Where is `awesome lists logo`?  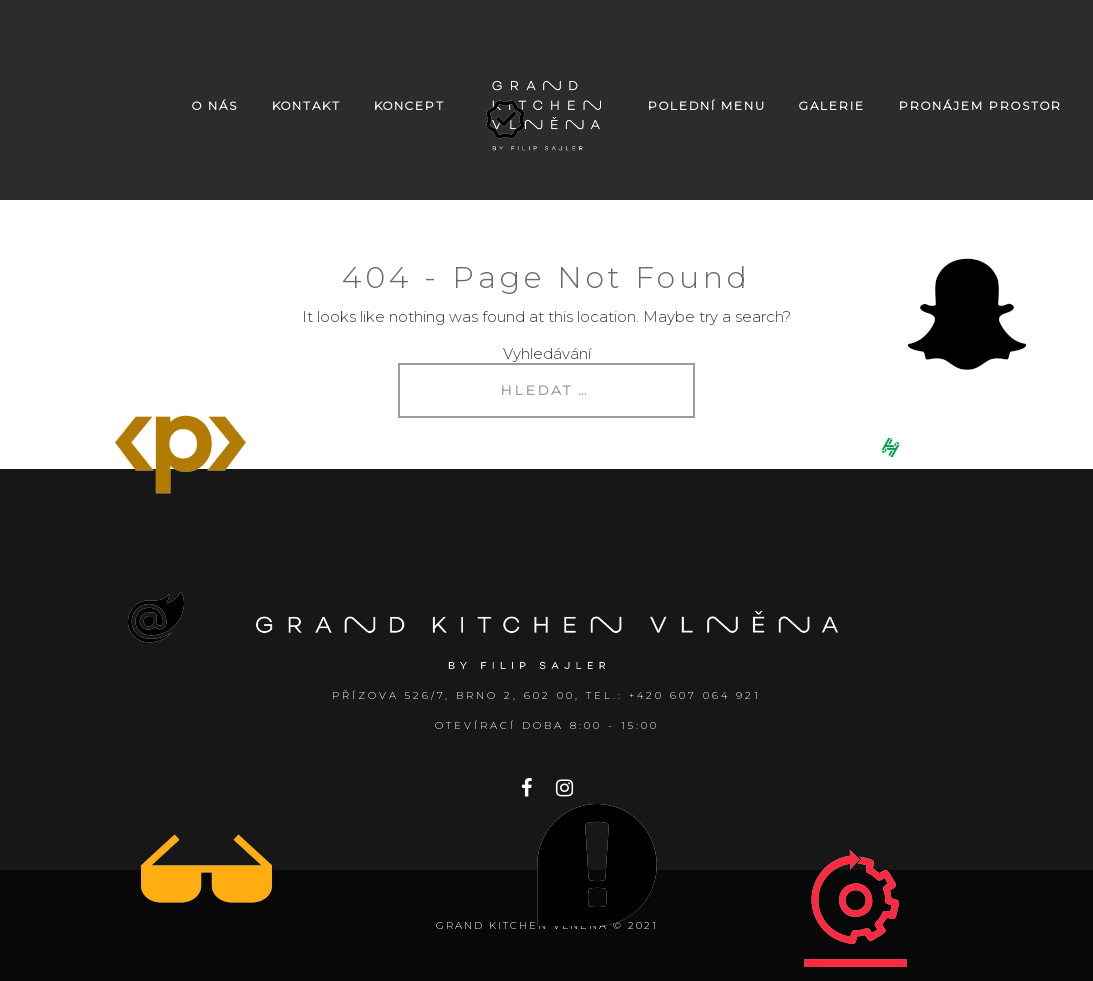
awesome lists logo is located at coordinates (206, 868).